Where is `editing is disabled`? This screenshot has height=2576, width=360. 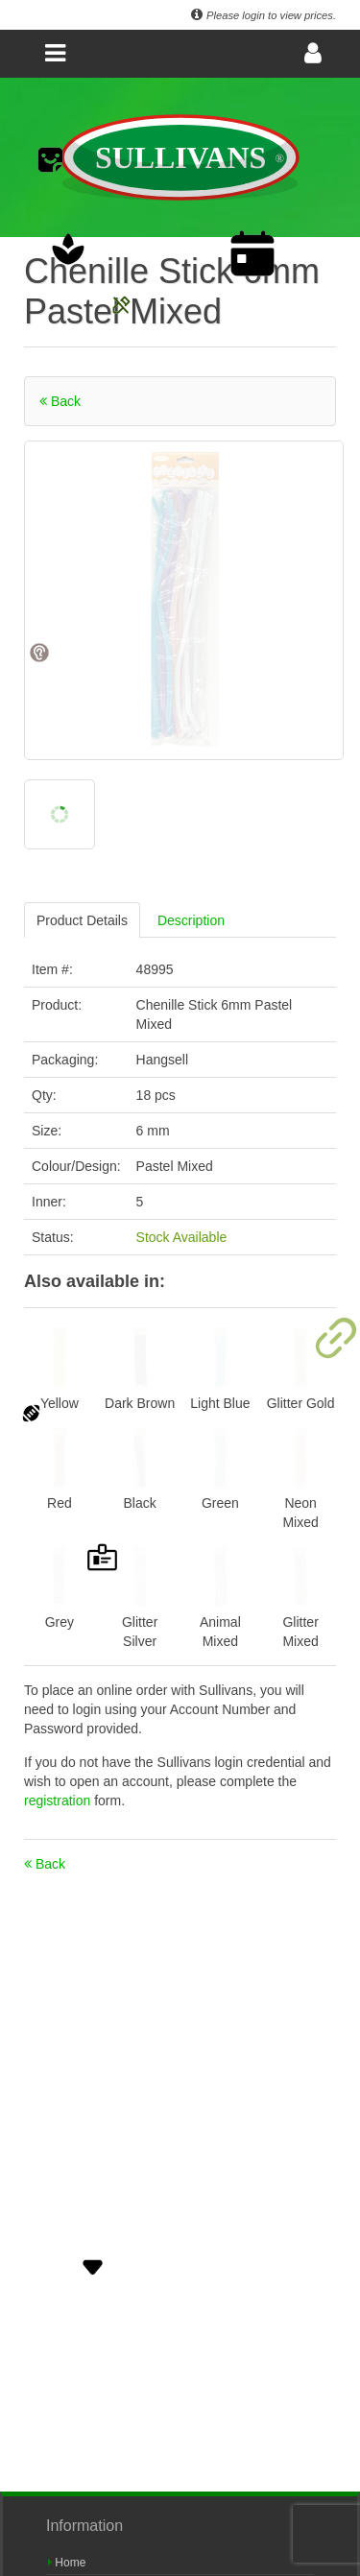
editing is disabled is located at coordinates (121, 305).